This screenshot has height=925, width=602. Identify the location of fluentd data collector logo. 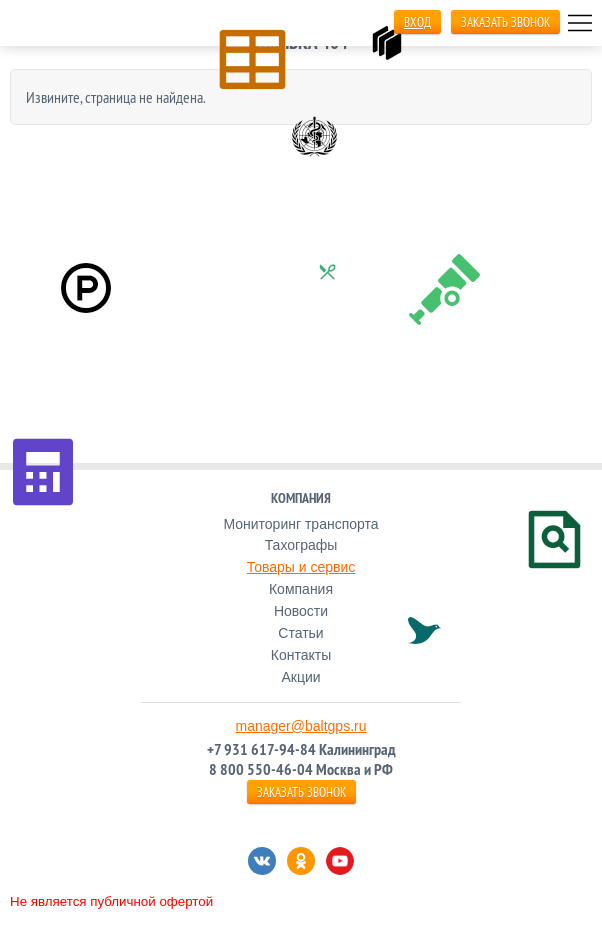
(424, 630).